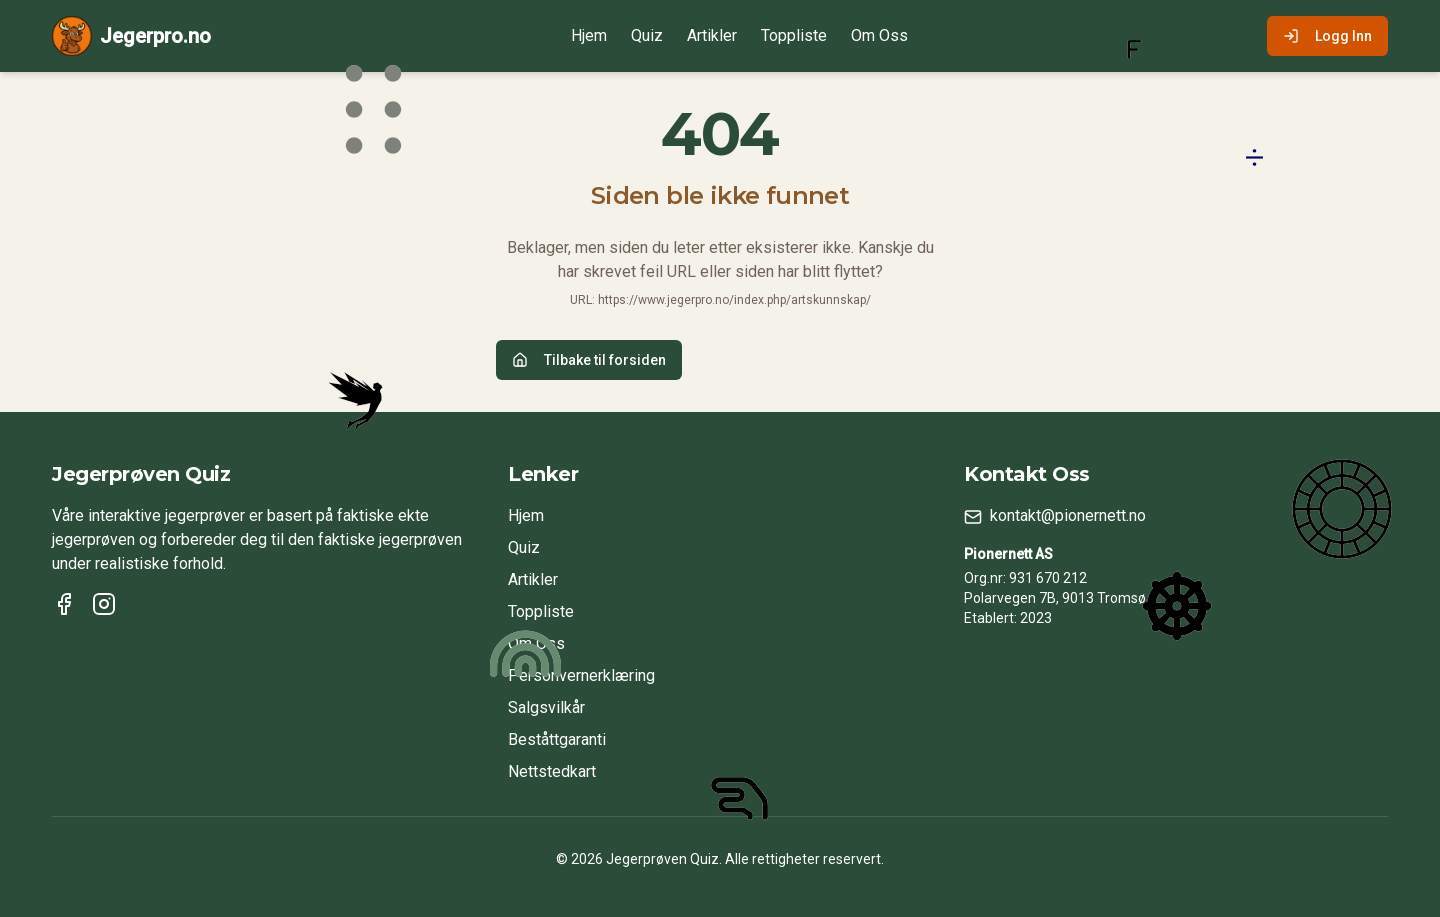 This screenshot has height=917, width=1440. I want to click on lizard gesture in rock-paper-scissors-lizard-spock game, so click(739, 798).